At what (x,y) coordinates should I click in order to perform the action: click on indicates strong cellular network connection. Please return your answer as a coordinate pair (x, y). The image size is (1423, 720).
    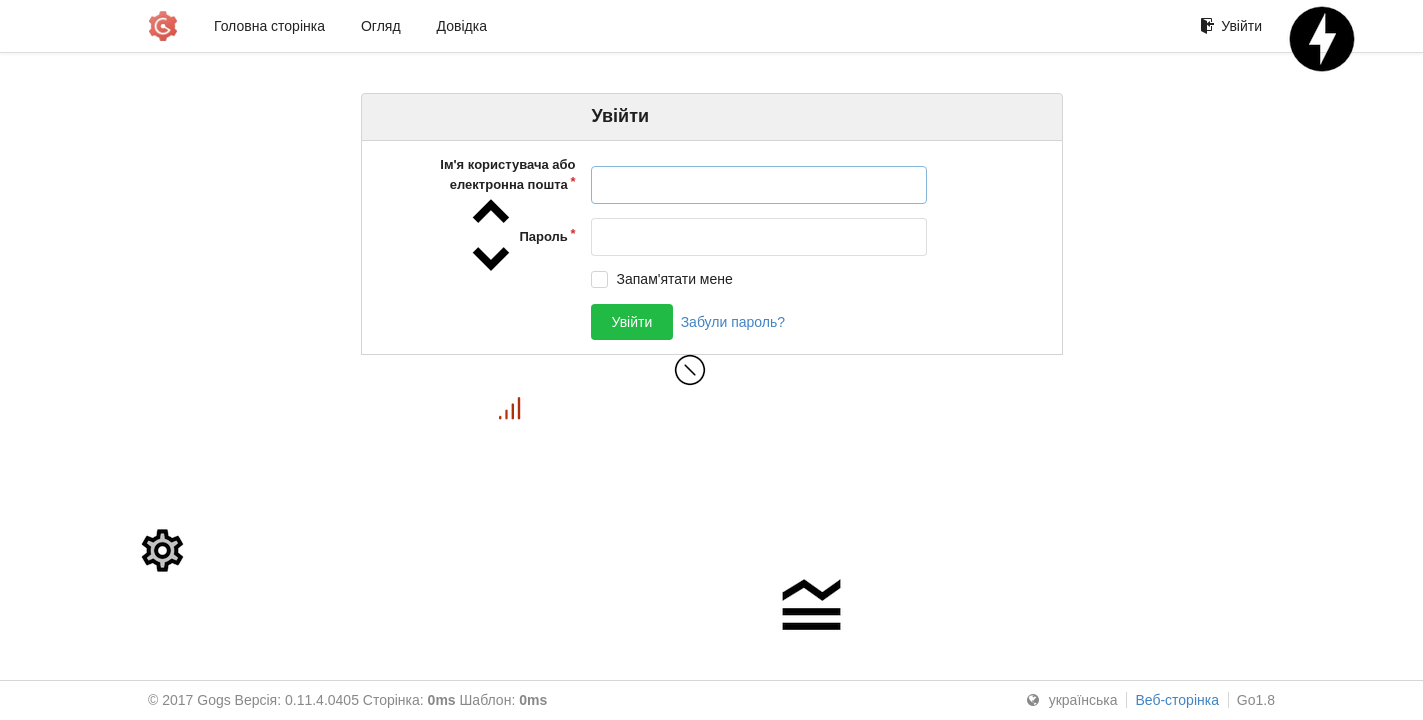
    Looking at the image, I should click on (514, 407).